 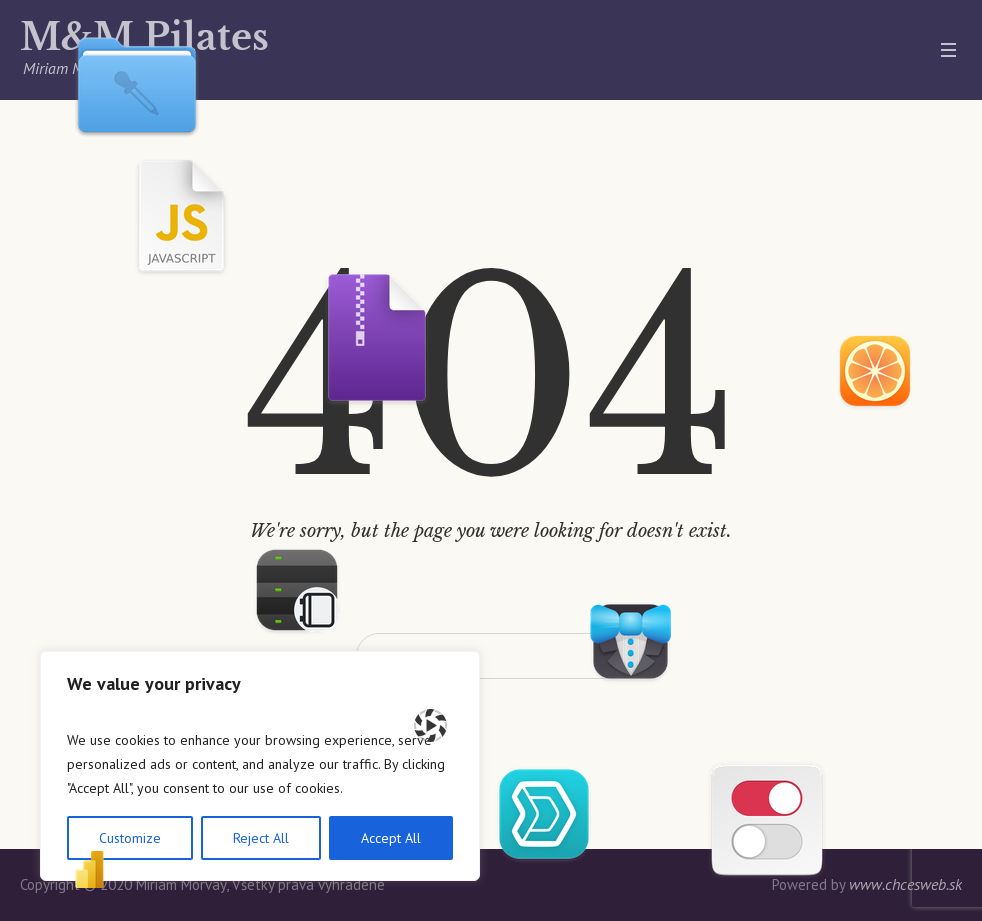 I want to click on a javascript source code file, so click(x=181, y=217).